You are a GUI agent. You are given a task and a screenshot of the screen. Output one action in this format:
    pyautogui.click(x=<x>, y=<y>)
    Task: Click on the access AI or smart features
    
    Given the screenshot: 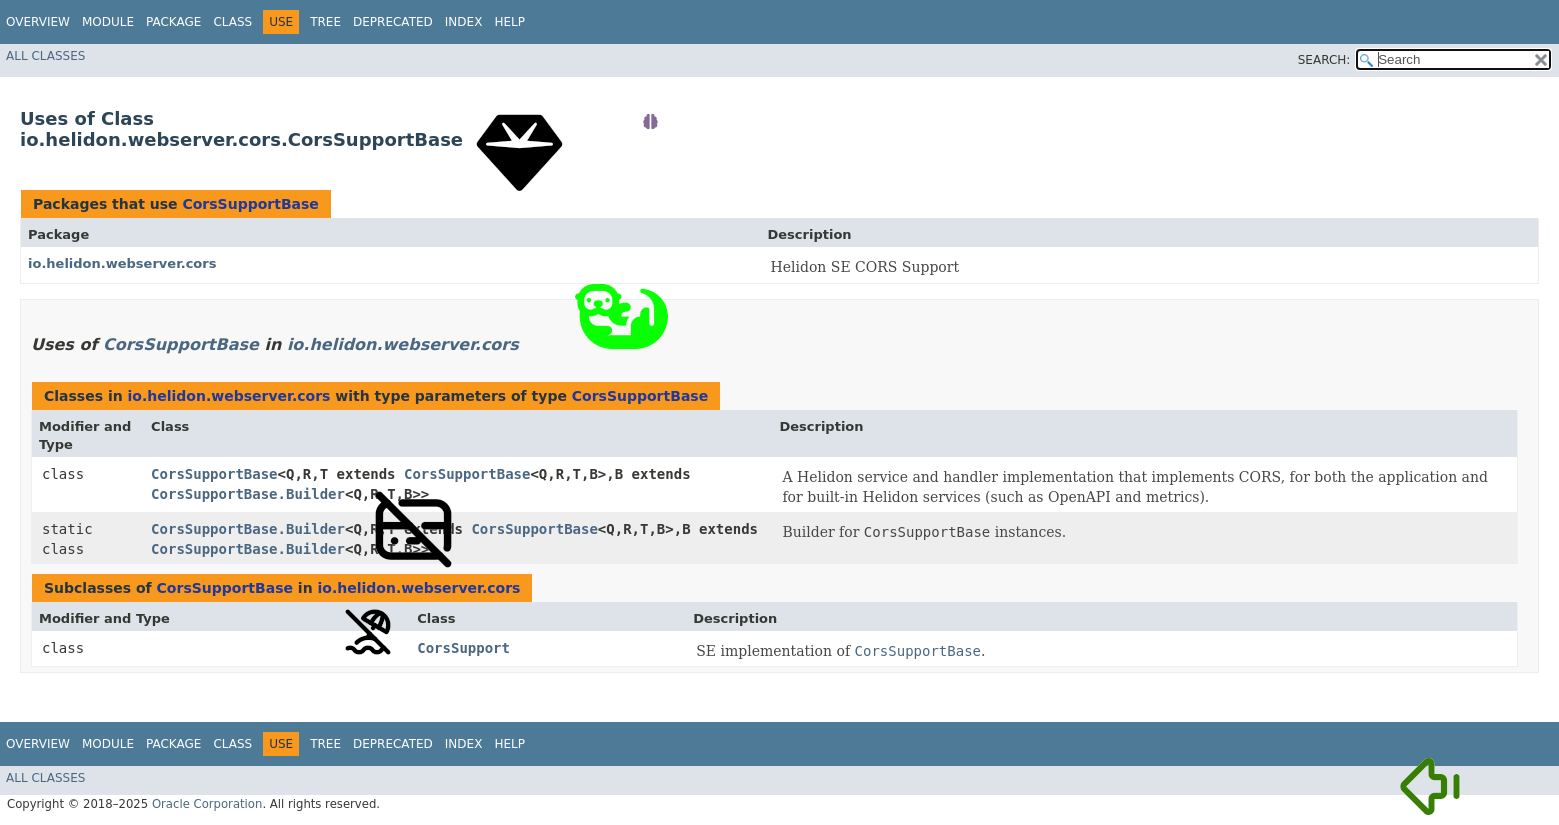 What is the action you would take?
    pyautogui.click(x=650, y=121)
    